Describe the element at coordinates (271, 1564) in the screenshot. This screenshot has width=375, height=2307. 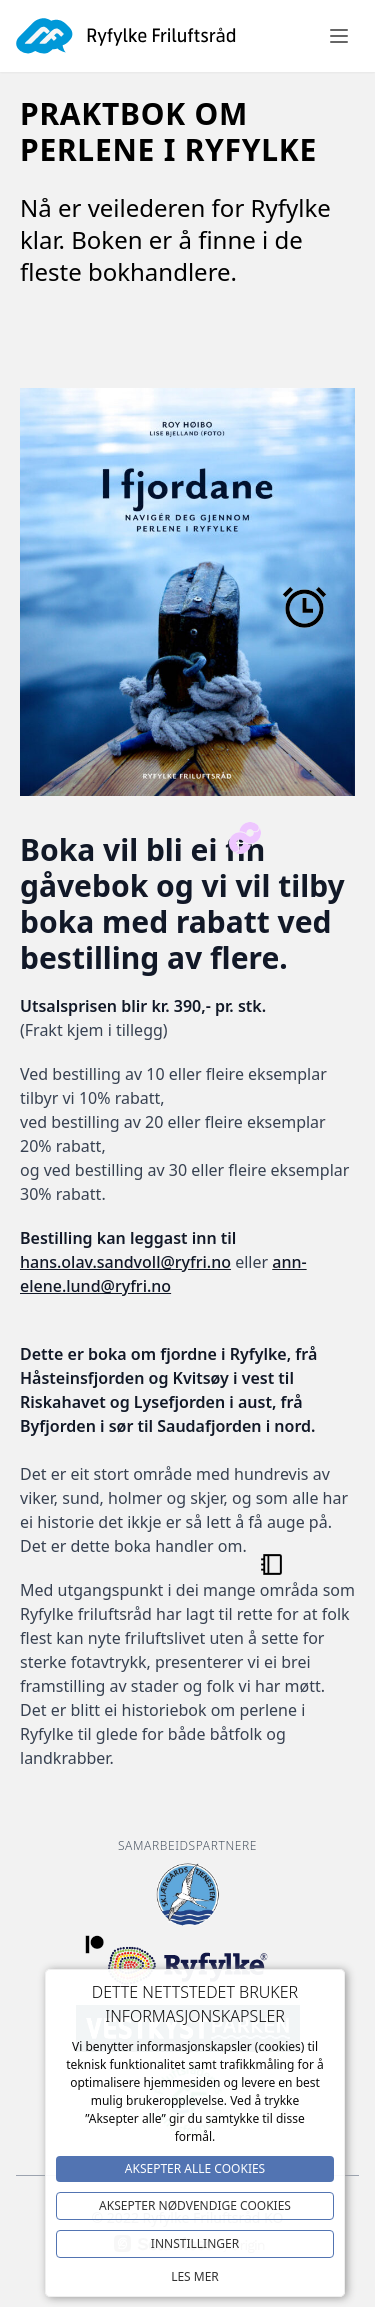
I see `view booklet or documentation` at that location.